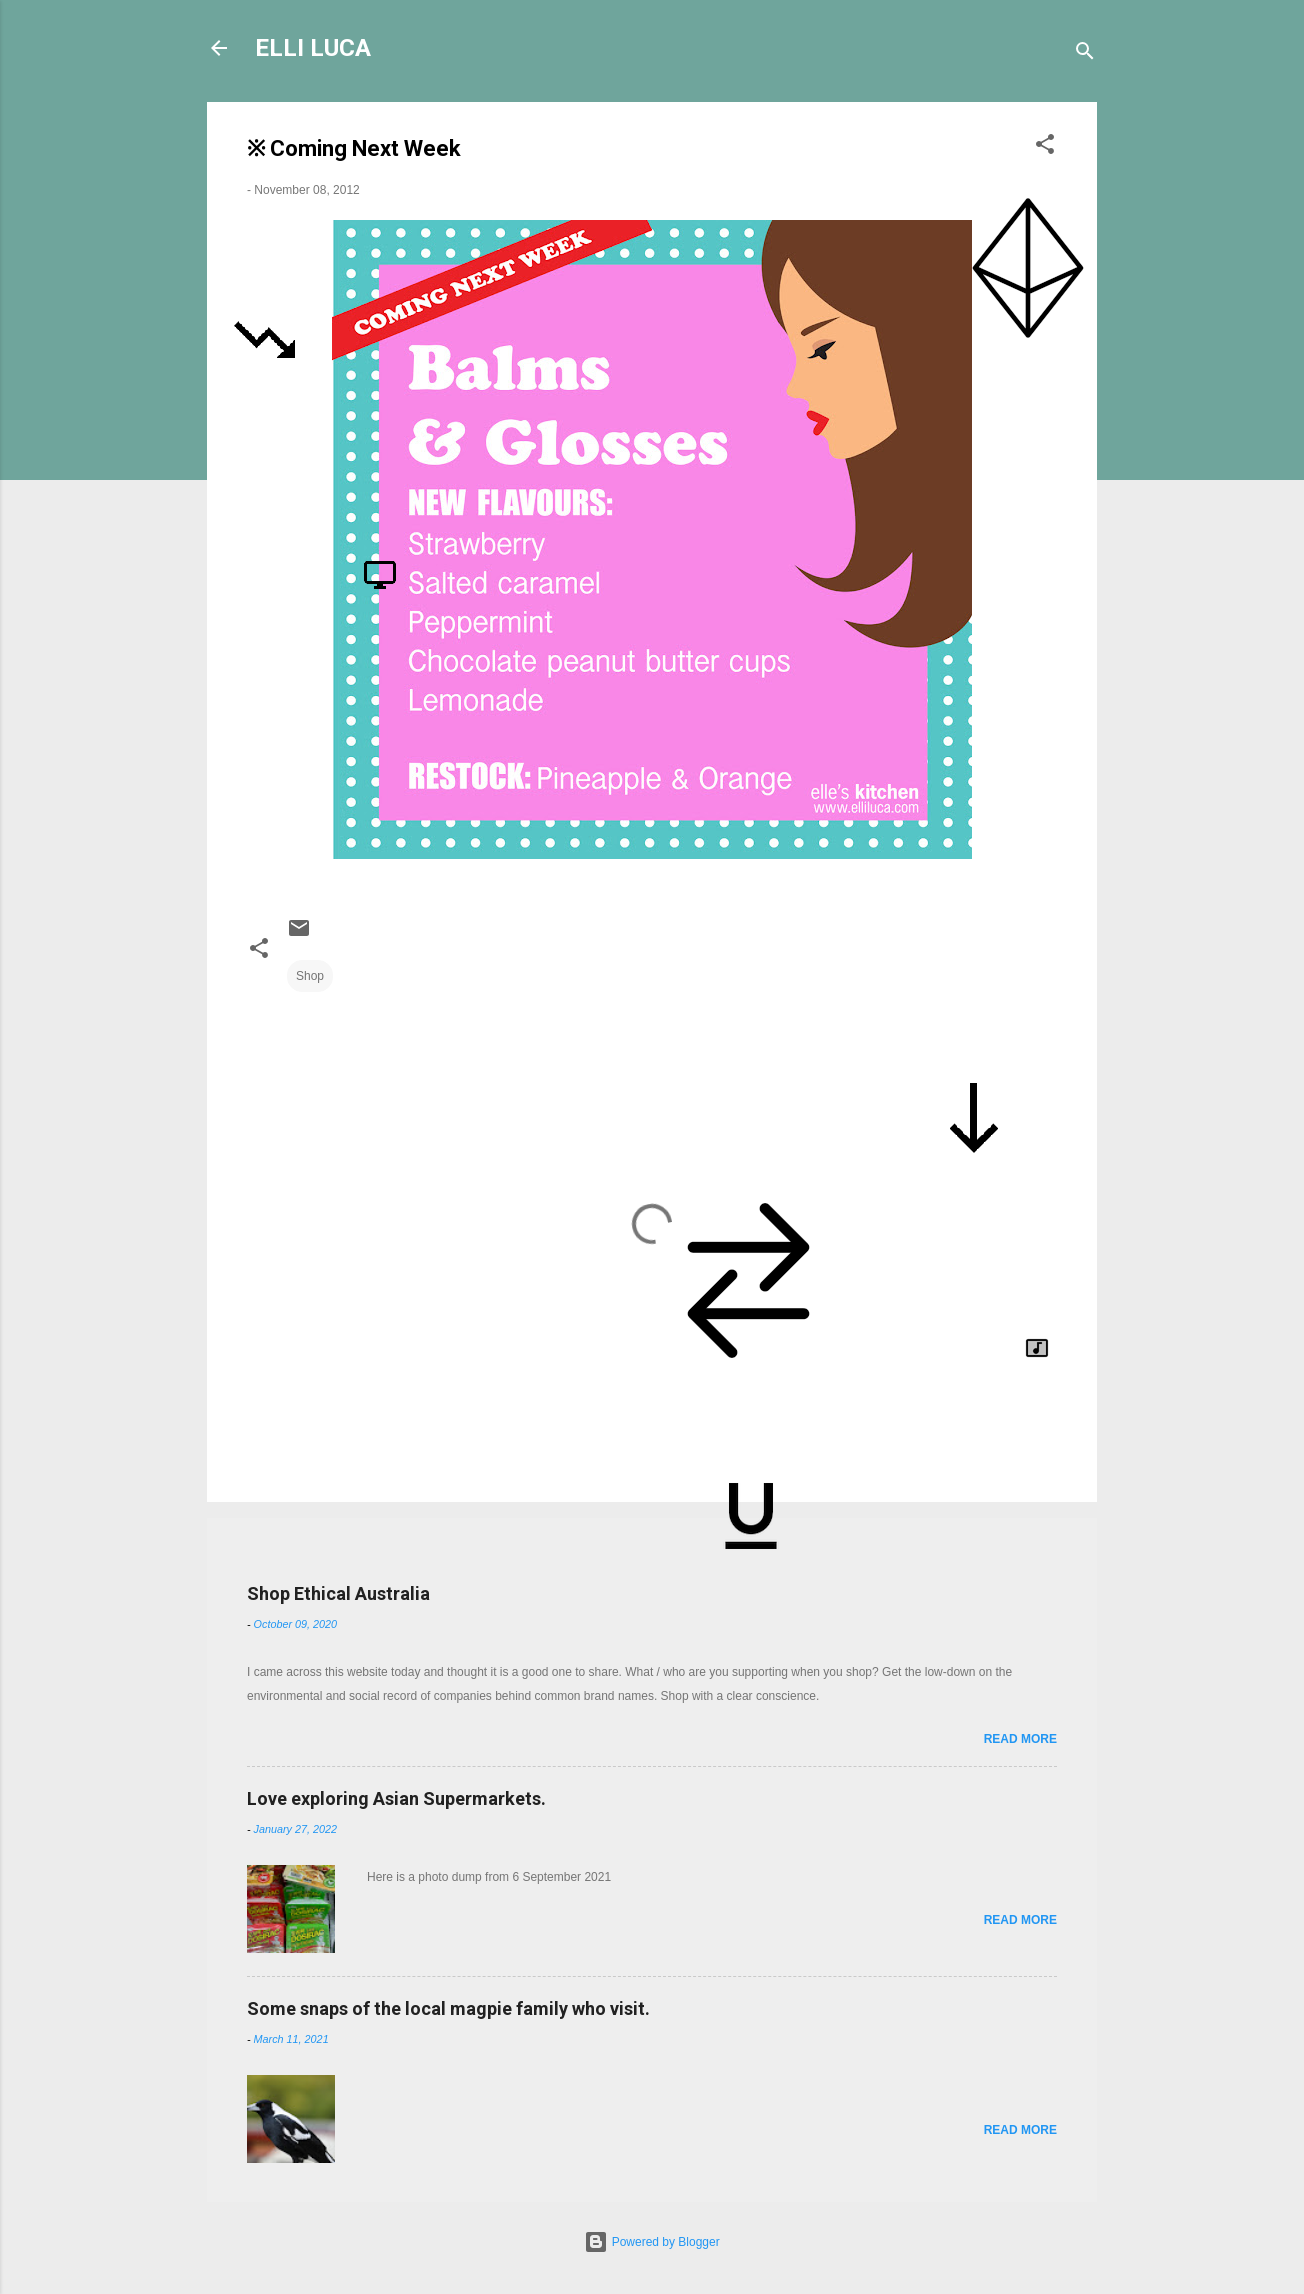 The width and height of the screenshot is (1304, 2294). Describe the element at coordinates (264, 339) in the screenshot. I see `indicates a downward trend in data or metrics` at that location.